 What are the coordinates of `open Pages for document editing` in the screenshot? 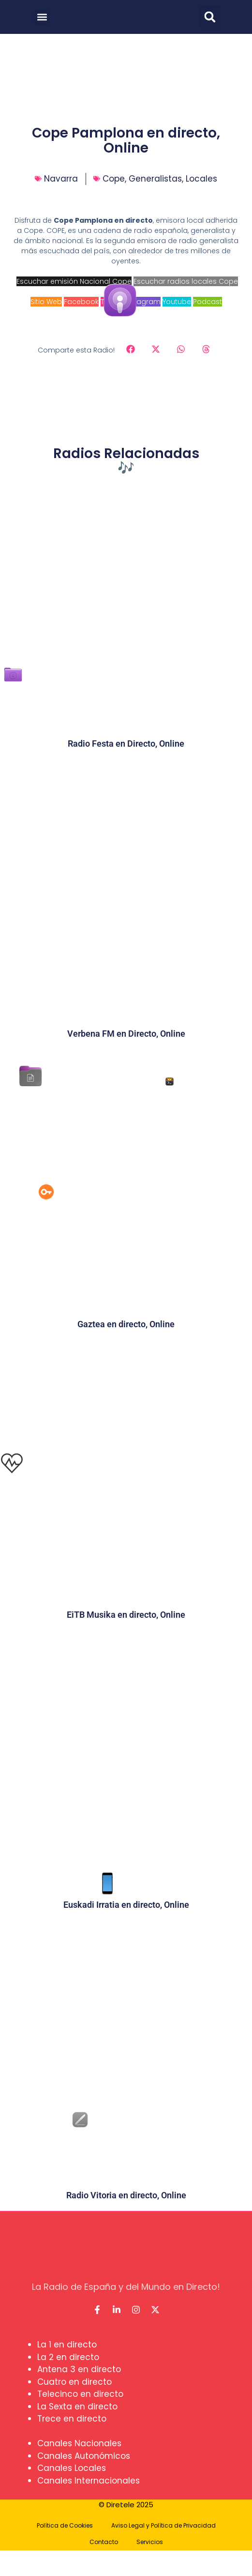 It's located at (80, 2119).